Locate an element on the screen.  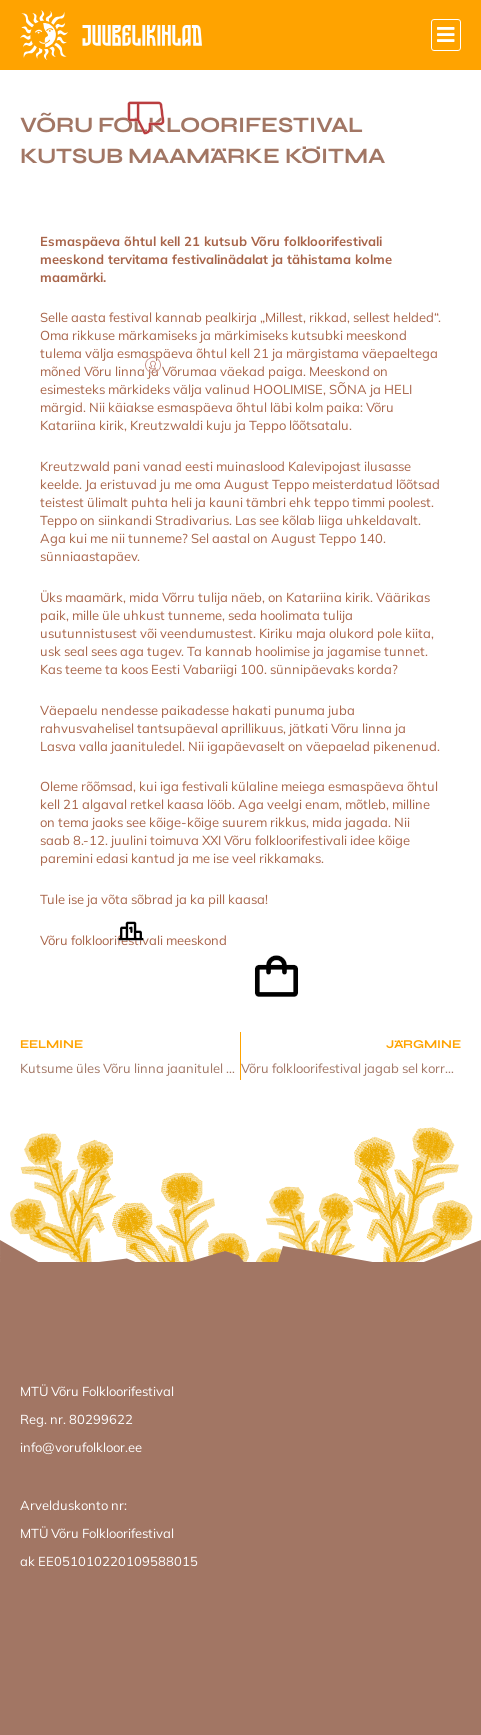
access security or privacy settings is located at coordinates (153, 365).